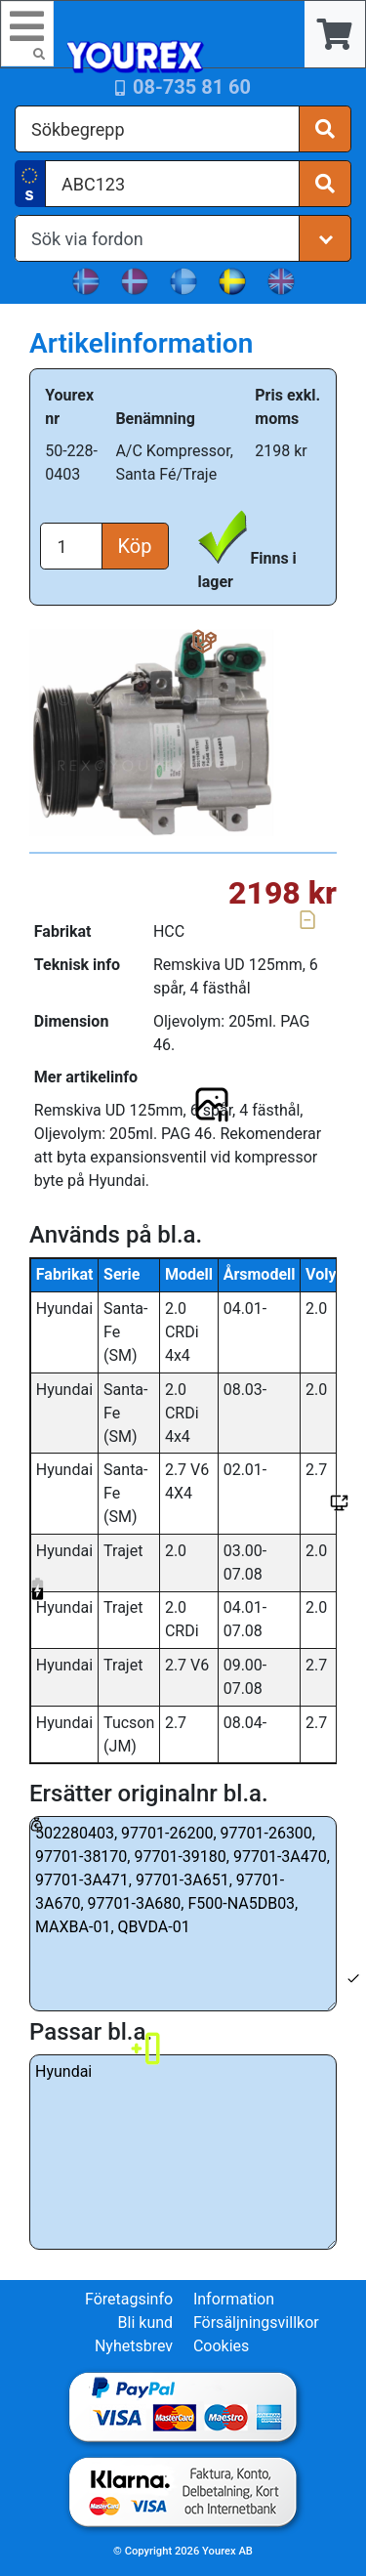  I want to click on share your screen with others, so click(339, 1502).